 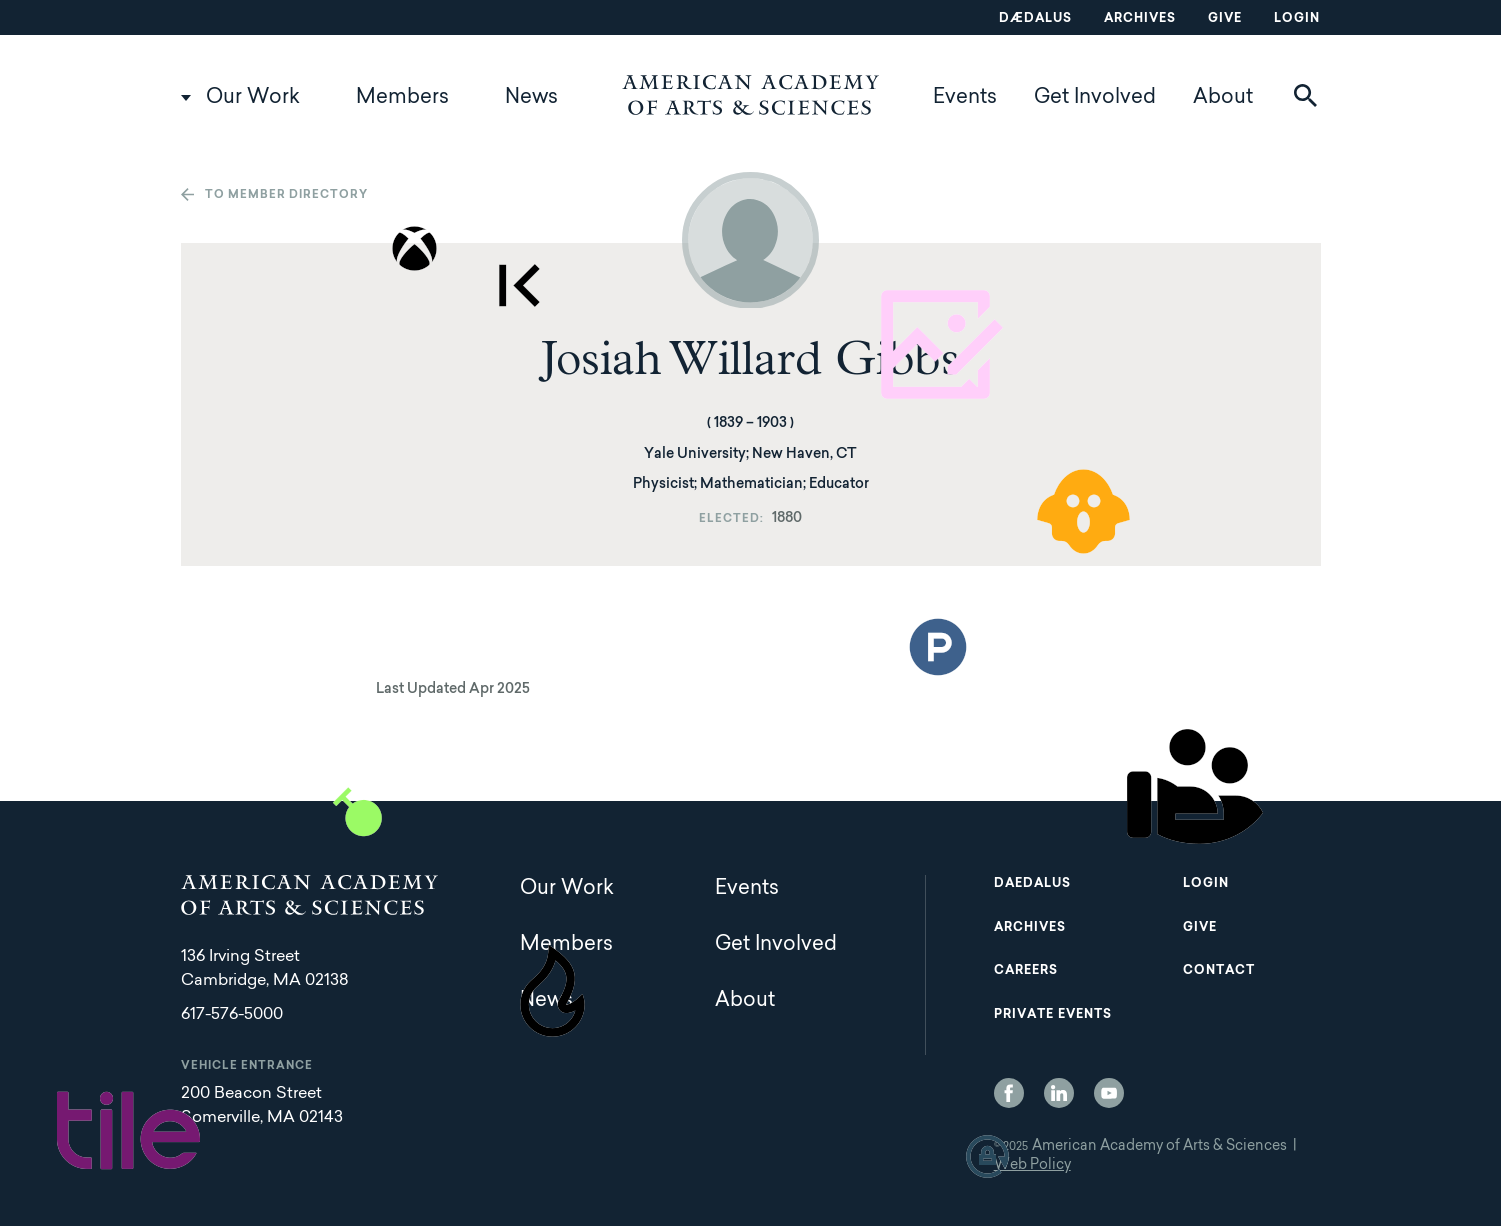 I want to click on skip to previous track, so click(x=516, y=285).